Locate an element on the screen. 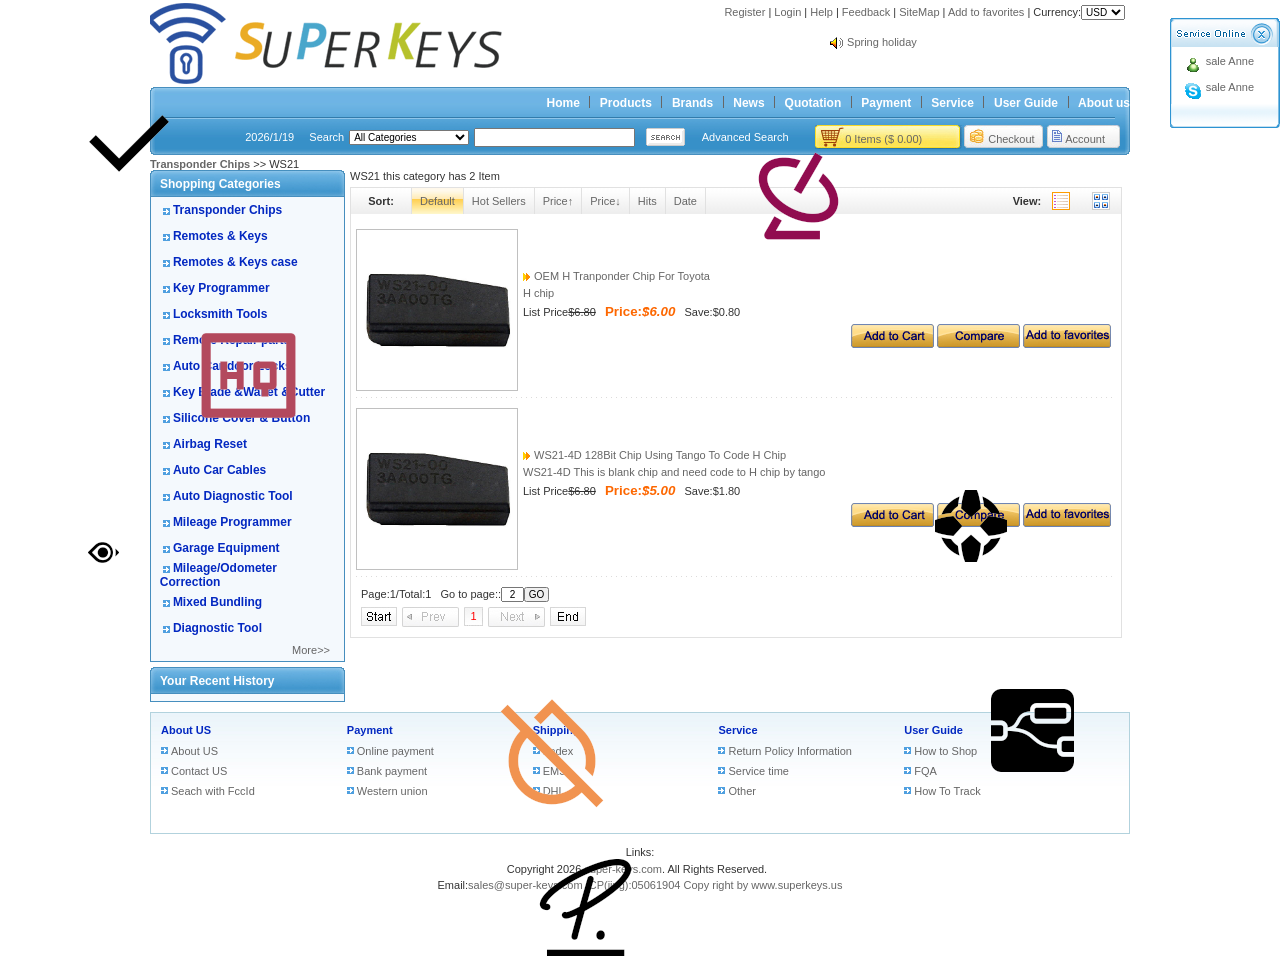  open personio HR management app is located at coordinates (585, 907).